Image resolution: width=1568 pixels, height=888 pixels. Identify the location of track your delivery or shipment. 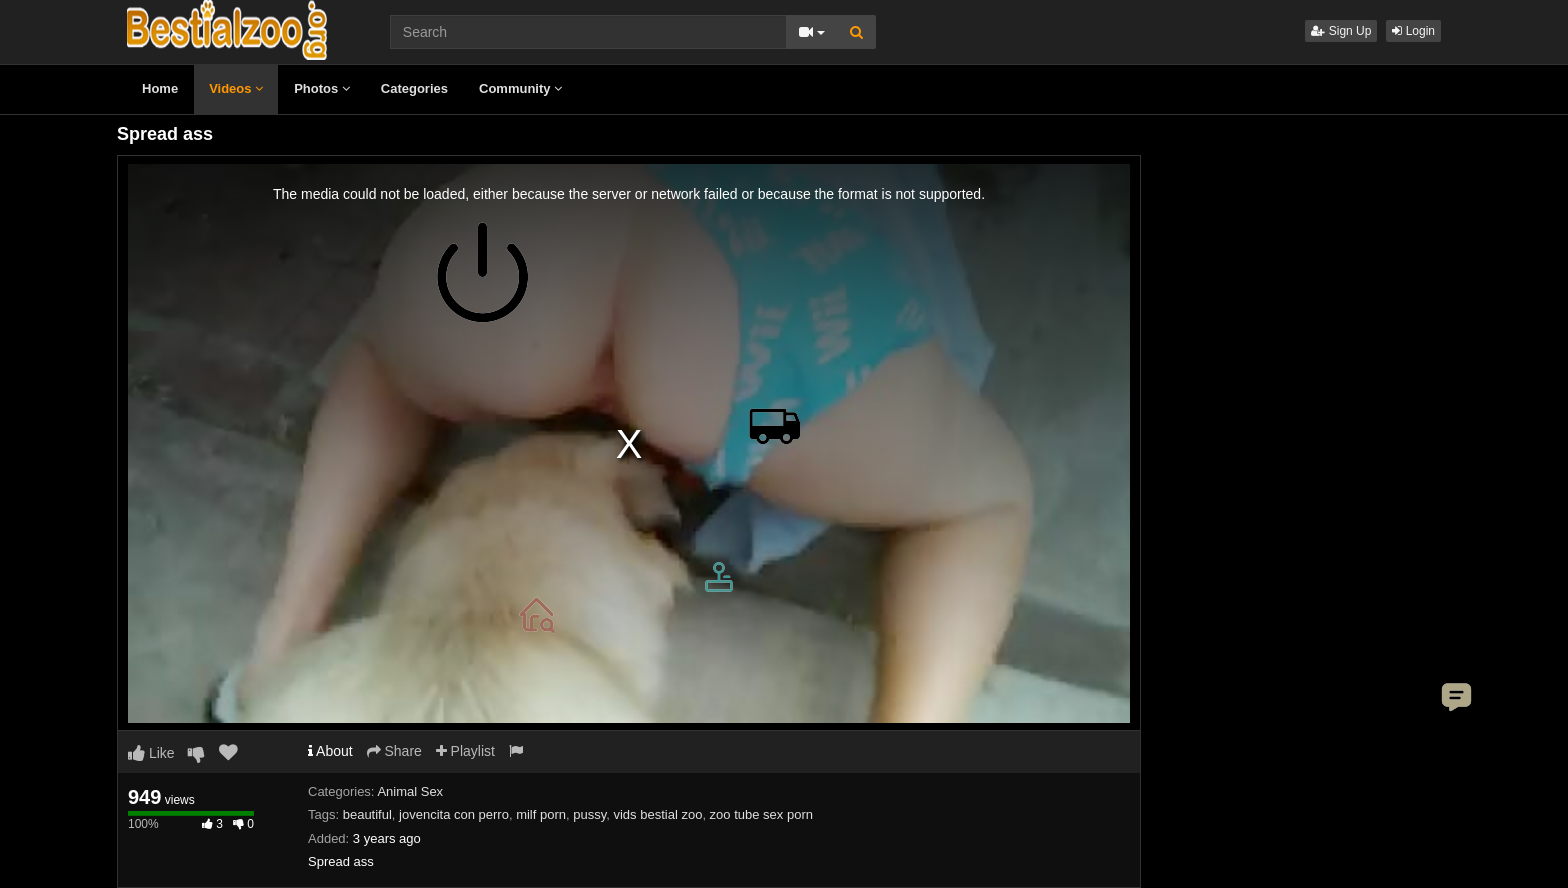
(773, 424).